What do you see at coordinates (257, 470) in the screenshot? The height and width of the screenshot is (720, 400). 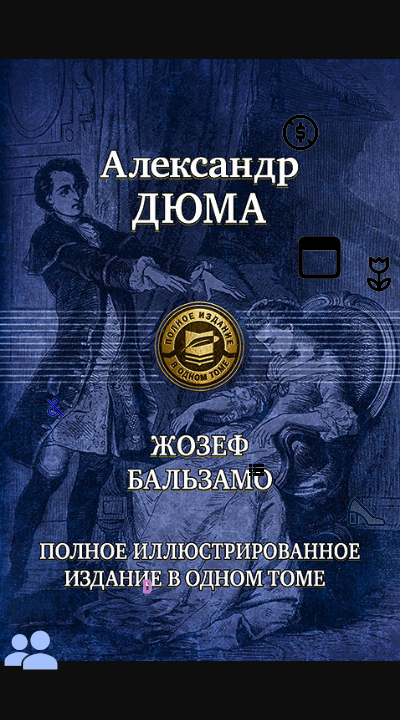 I see `switch to list view` at bounding box center [257, 470].